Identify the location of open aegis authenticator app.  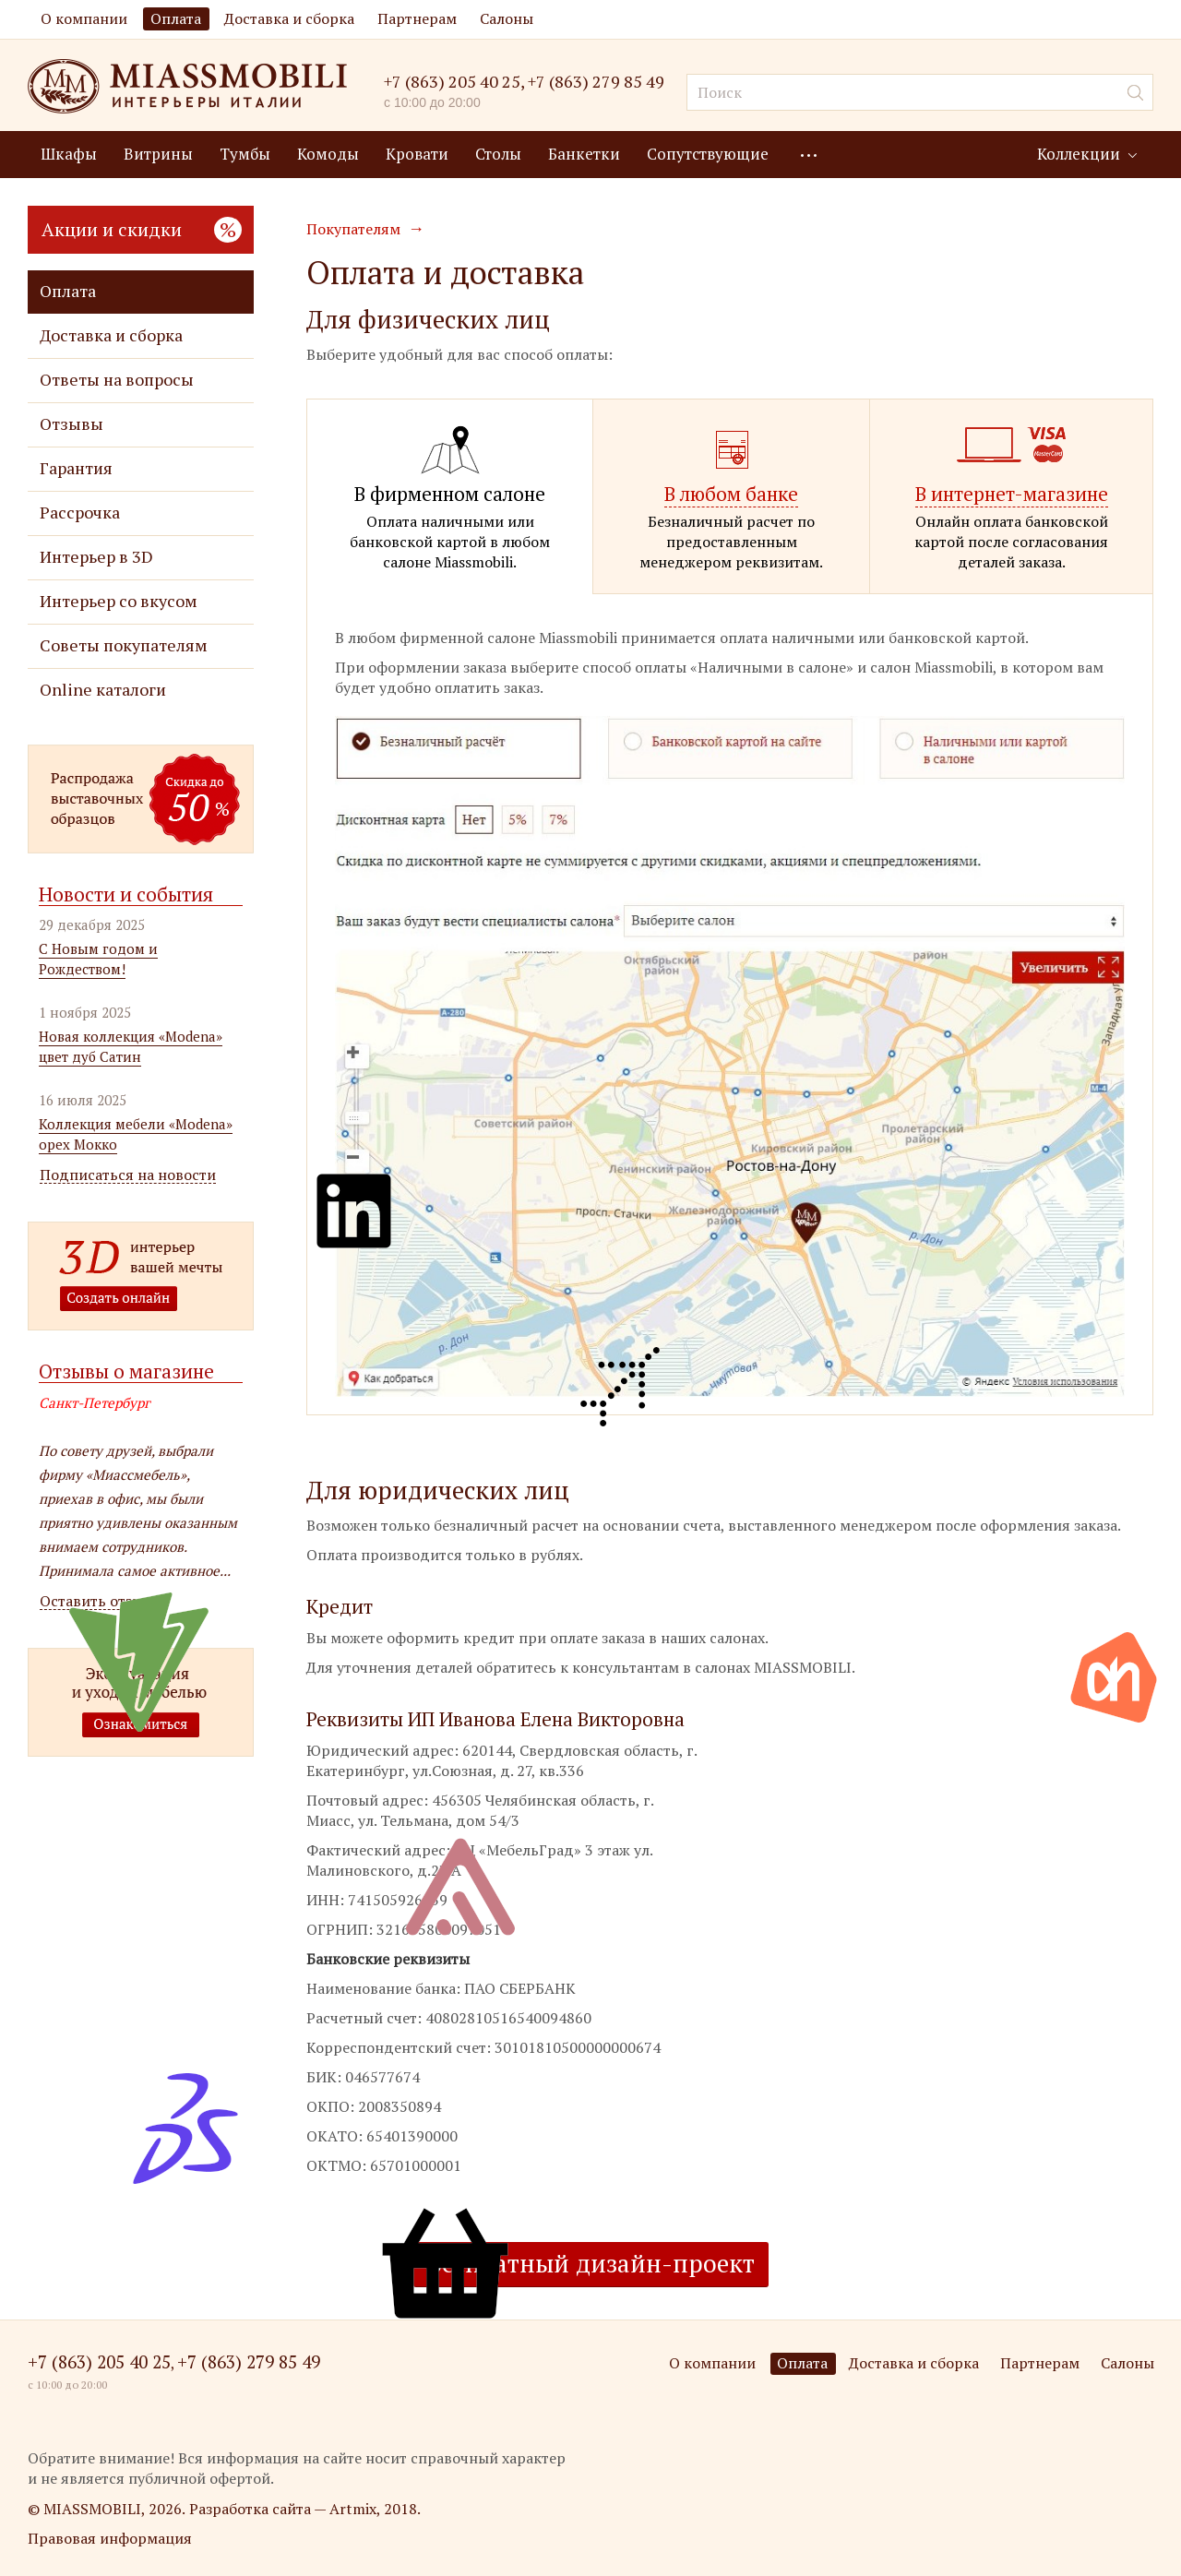
(460, 1887).